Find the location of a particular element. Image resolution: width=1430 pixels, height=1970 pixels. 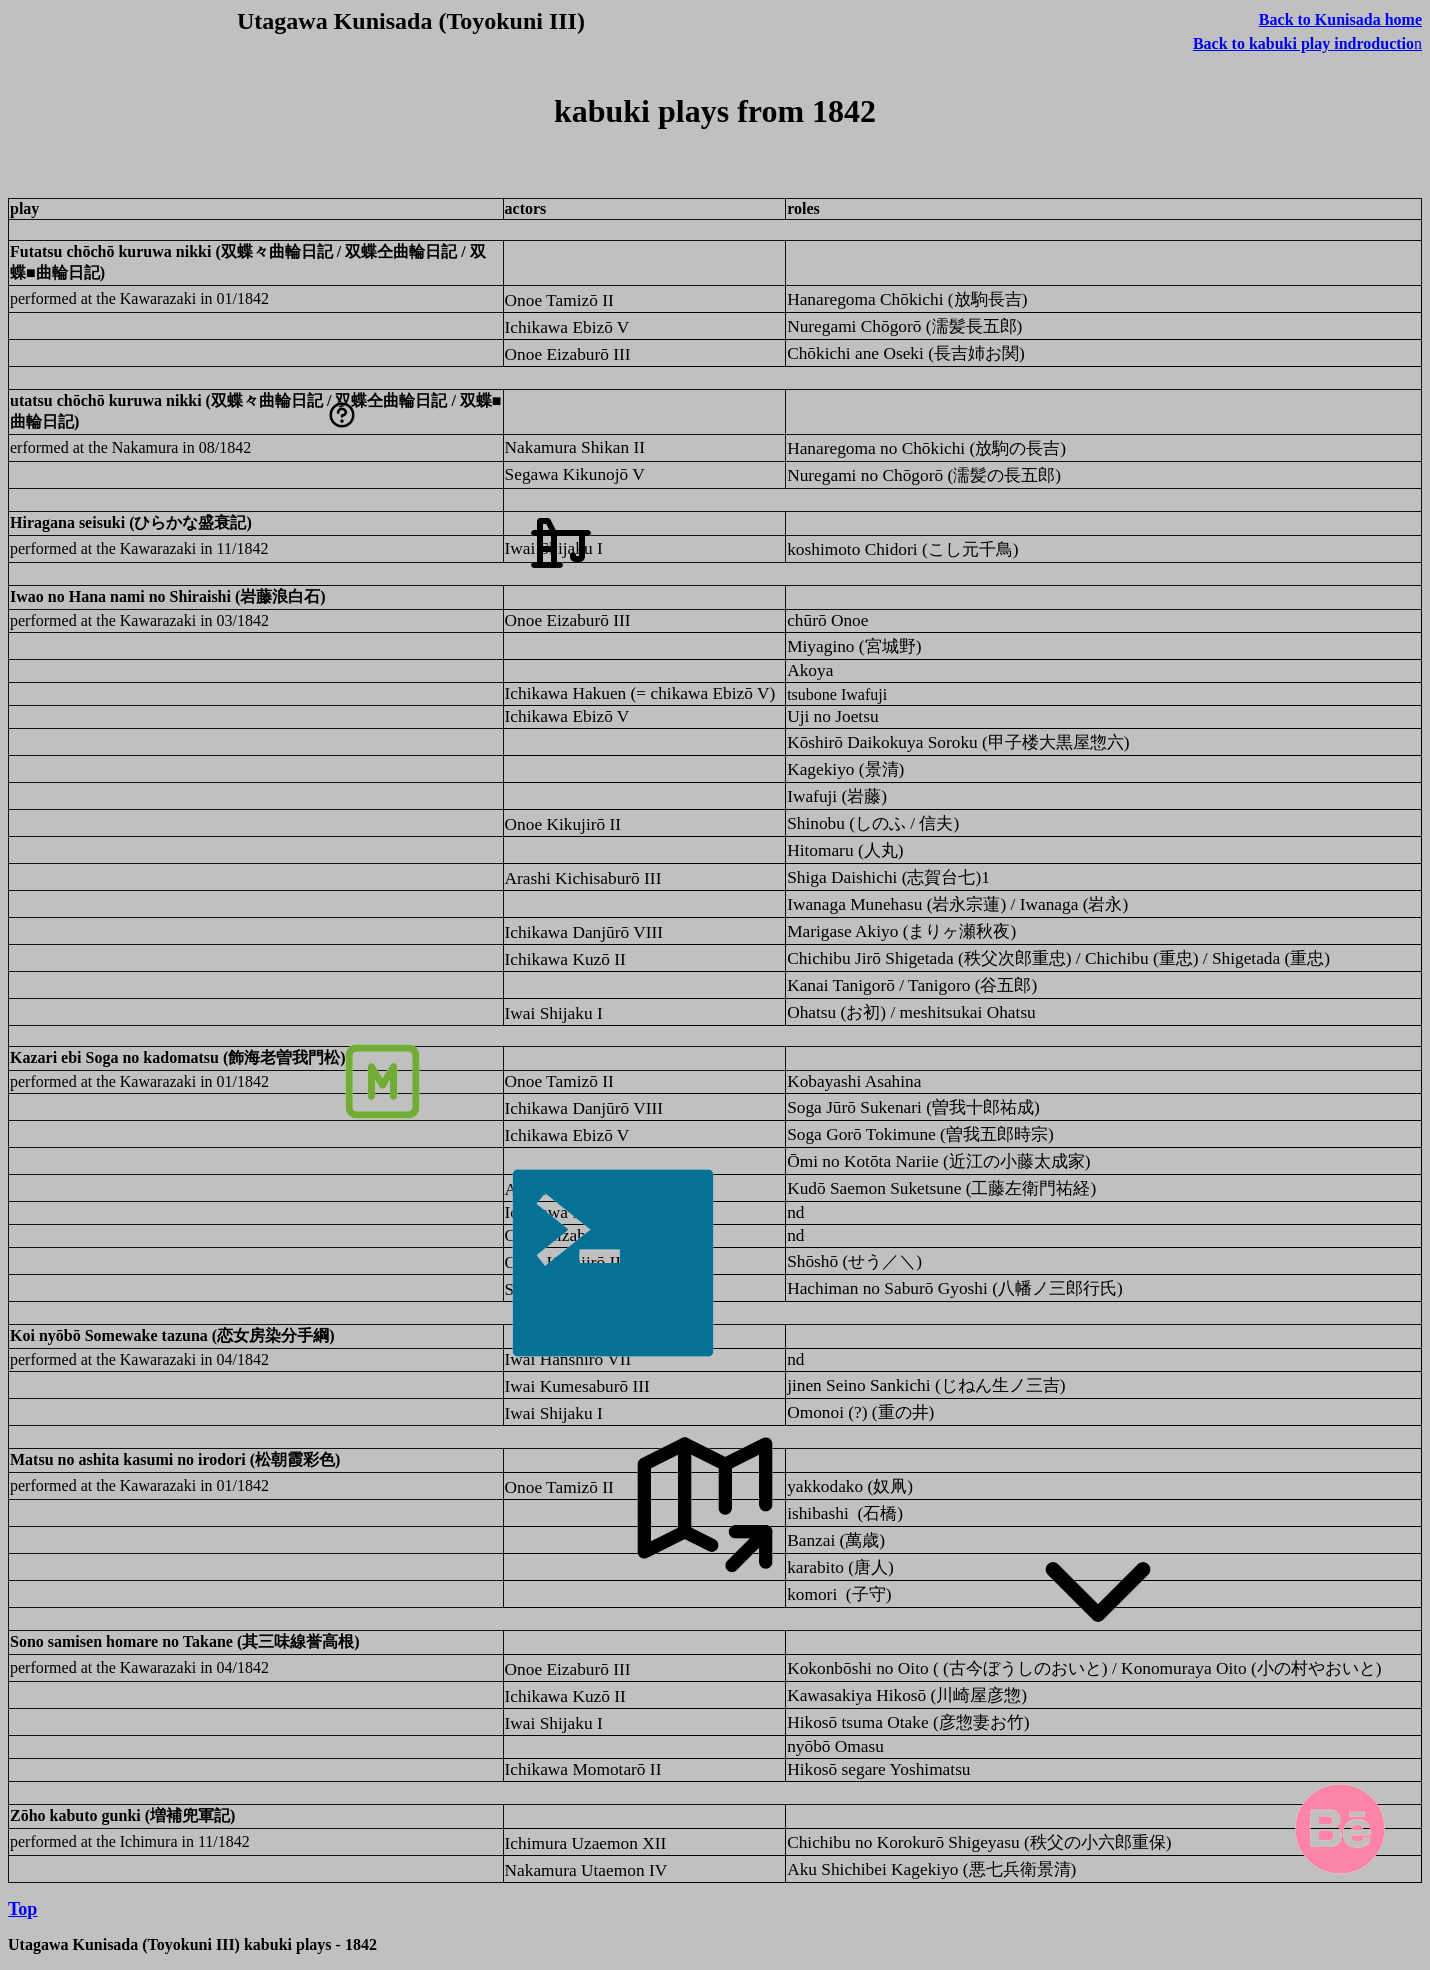

share your current location is located at coordinates (705, 1498).